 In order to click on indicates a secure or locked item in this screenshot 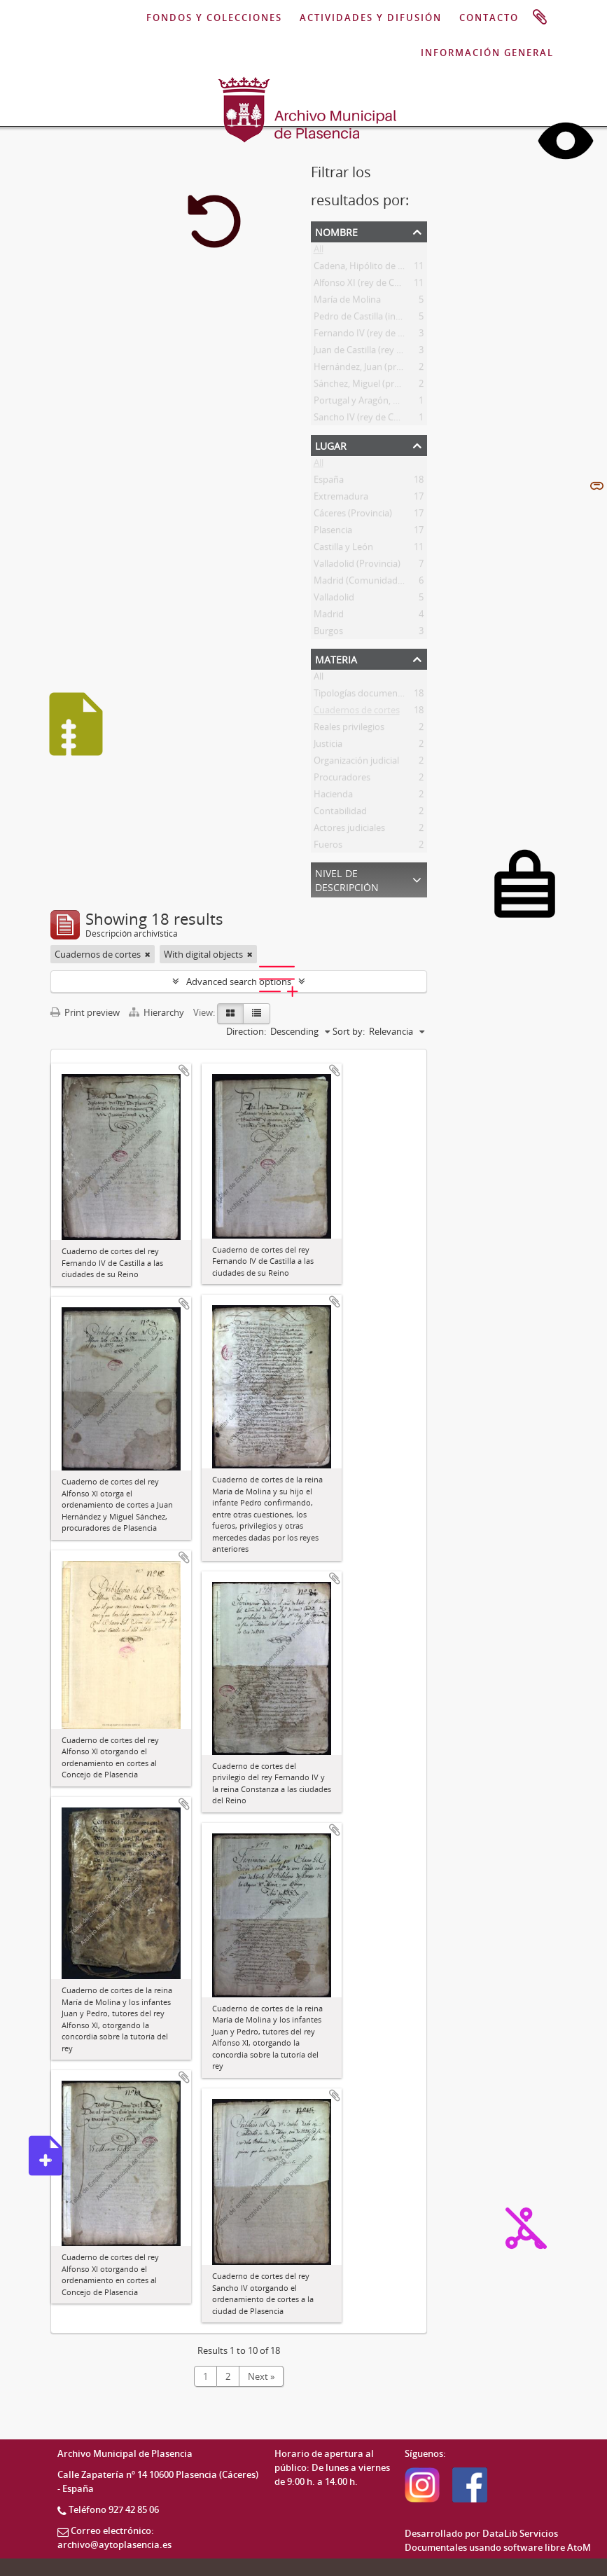, I will do `click(524, 887)`.